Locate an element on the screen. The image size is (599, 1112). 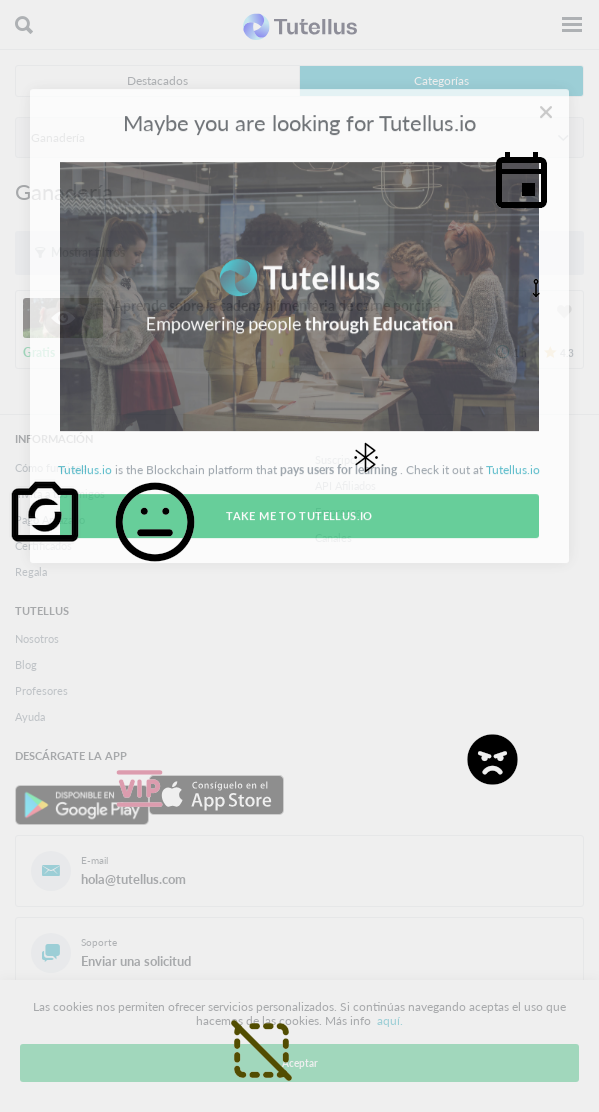
rate your experience as neutral is located at coordinates (155, 522).